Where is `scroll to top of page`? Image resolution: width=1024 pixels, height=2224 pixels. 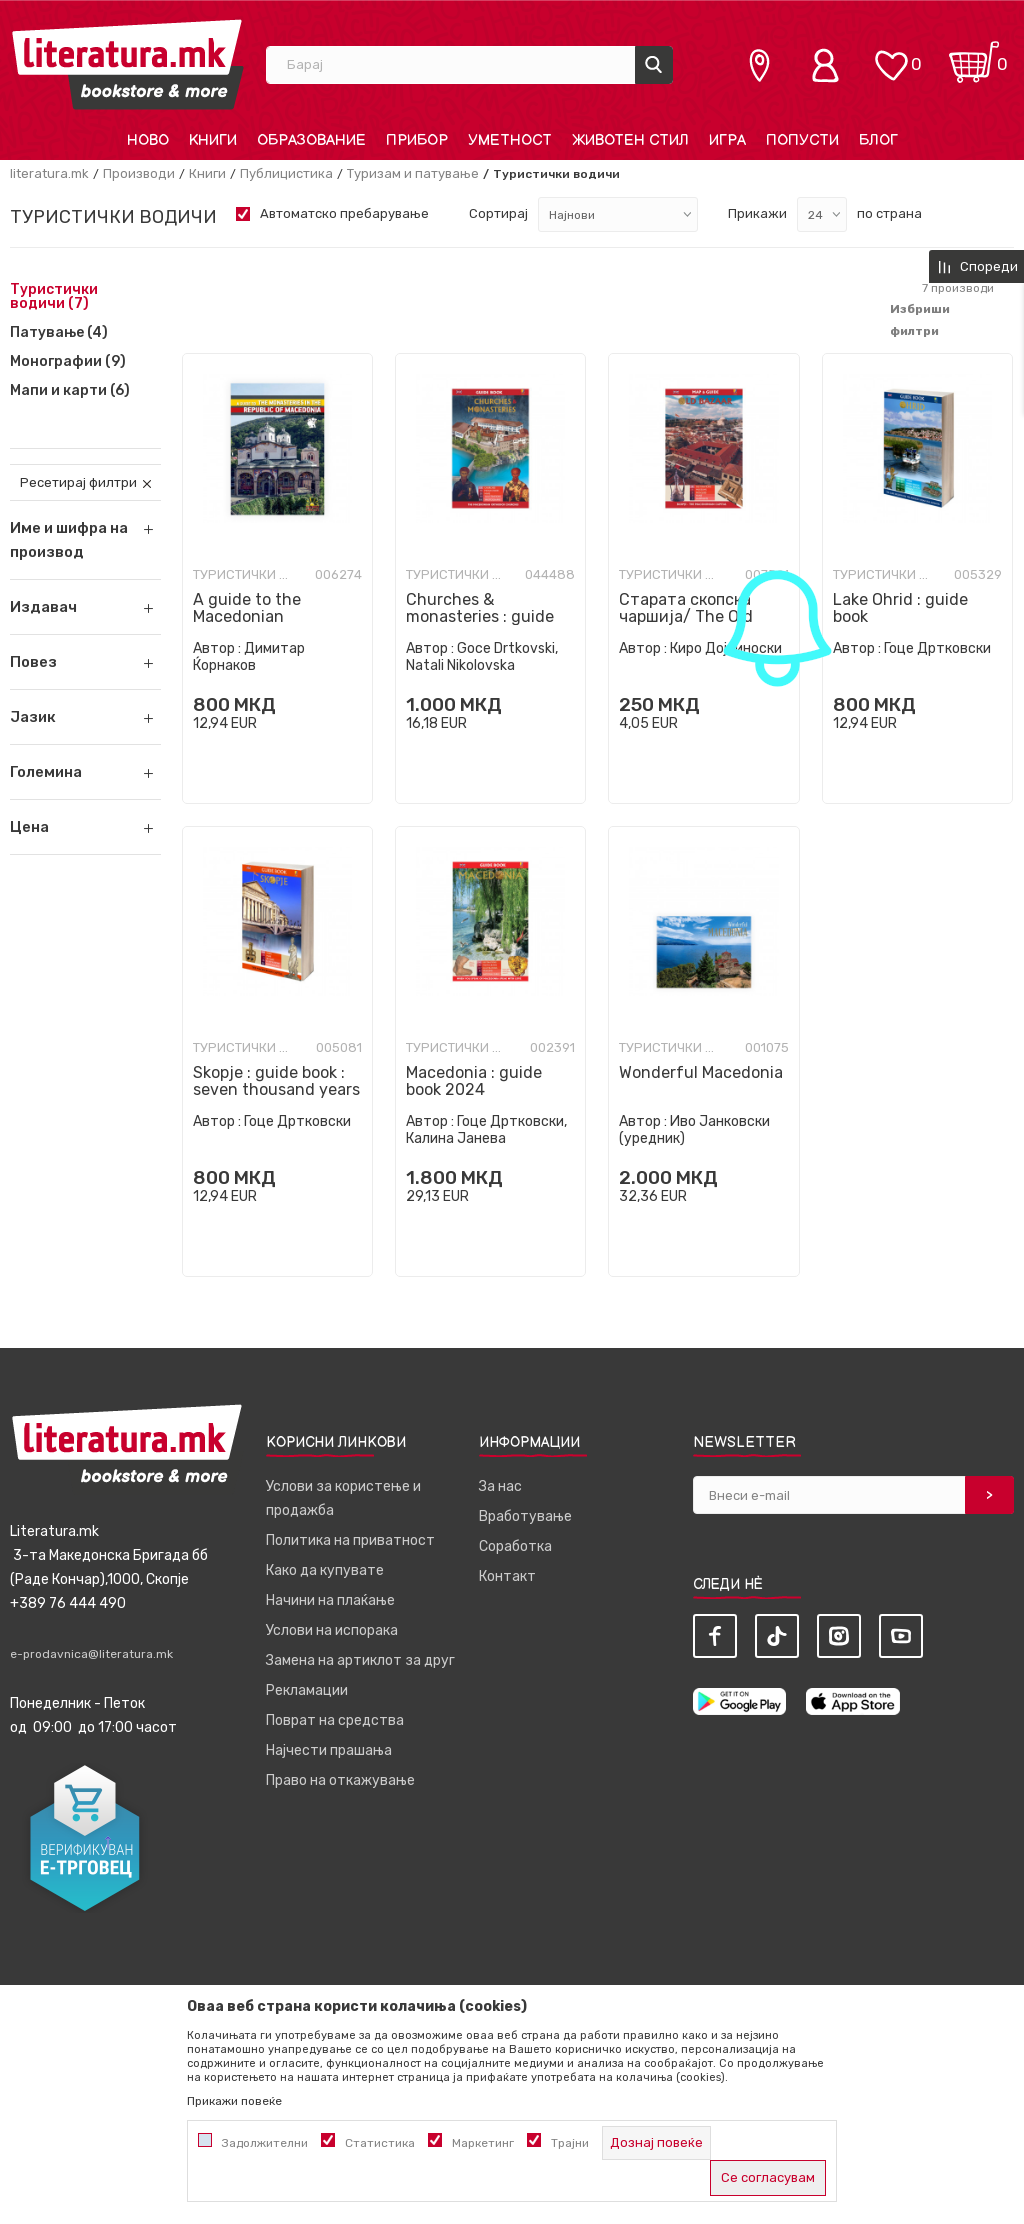
scroll to top of page is located at coordinates (108, 1843).